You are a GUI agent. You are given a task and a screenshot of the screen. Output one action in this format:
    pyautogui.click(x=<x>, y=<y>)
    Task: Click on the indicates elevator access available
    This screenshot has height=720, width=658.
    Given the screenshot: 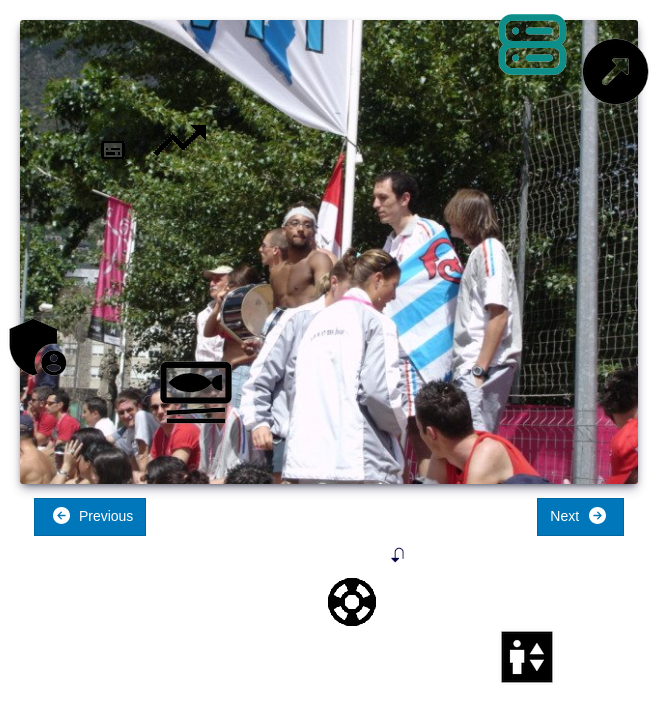 What is the action you would take?
    pyautogui.click(x=527, y=657)
    